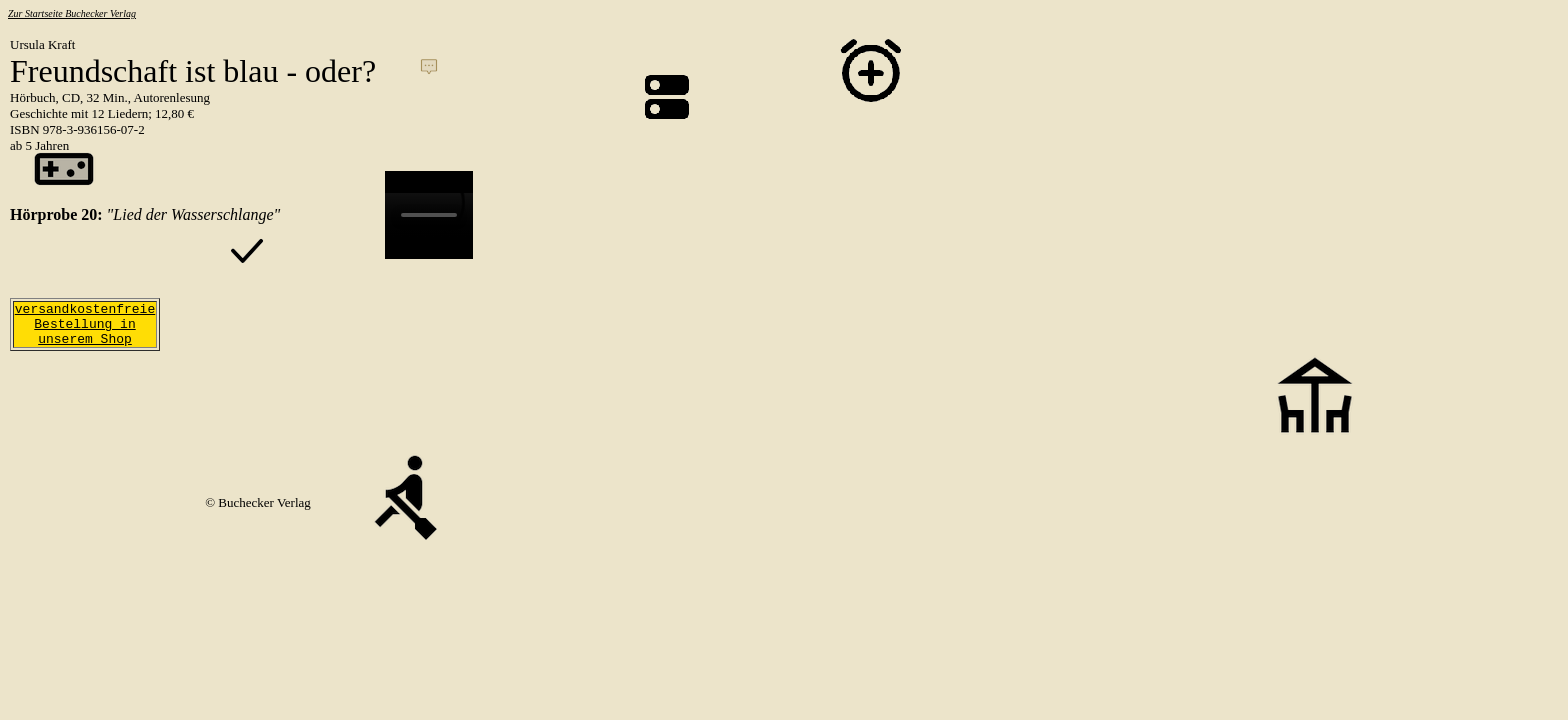 The height and width of the screenshot is (720, 1568). Describe the element at coordinates (871, 70) in the screenshot. I see `add a new alarm` at that location.